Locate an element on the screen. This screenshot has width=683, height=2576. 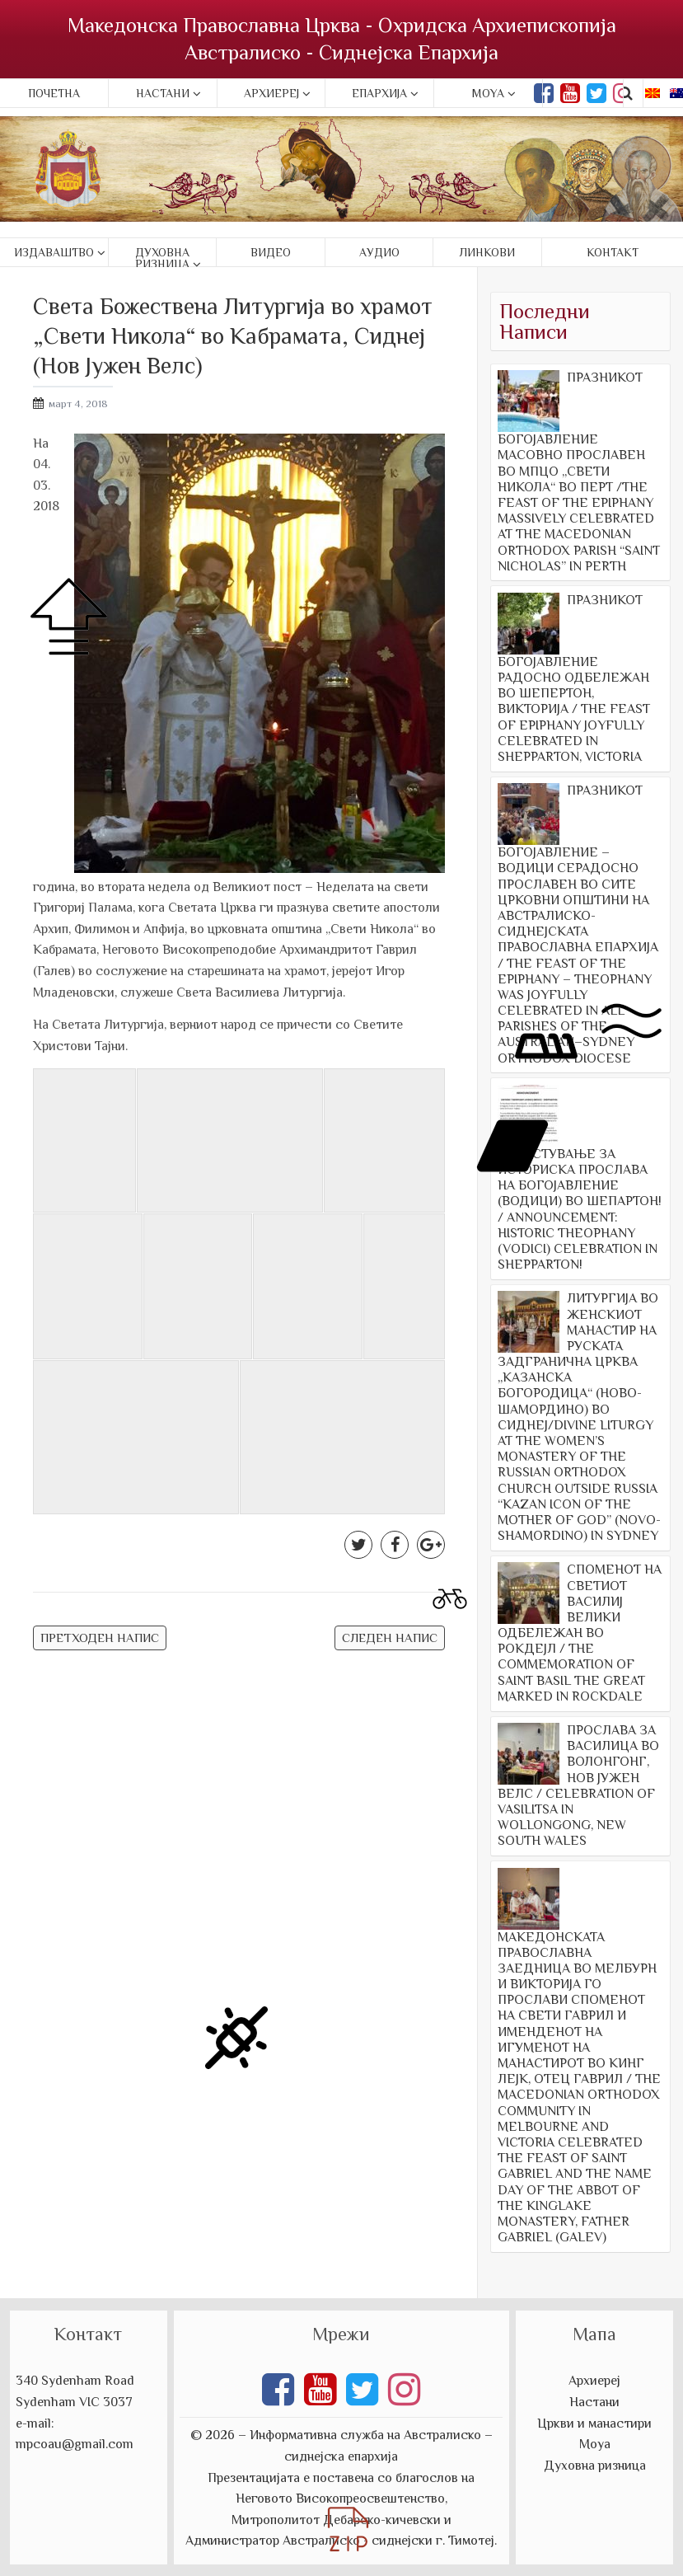
upload multiple files or items is located at coordinates (68, 619).